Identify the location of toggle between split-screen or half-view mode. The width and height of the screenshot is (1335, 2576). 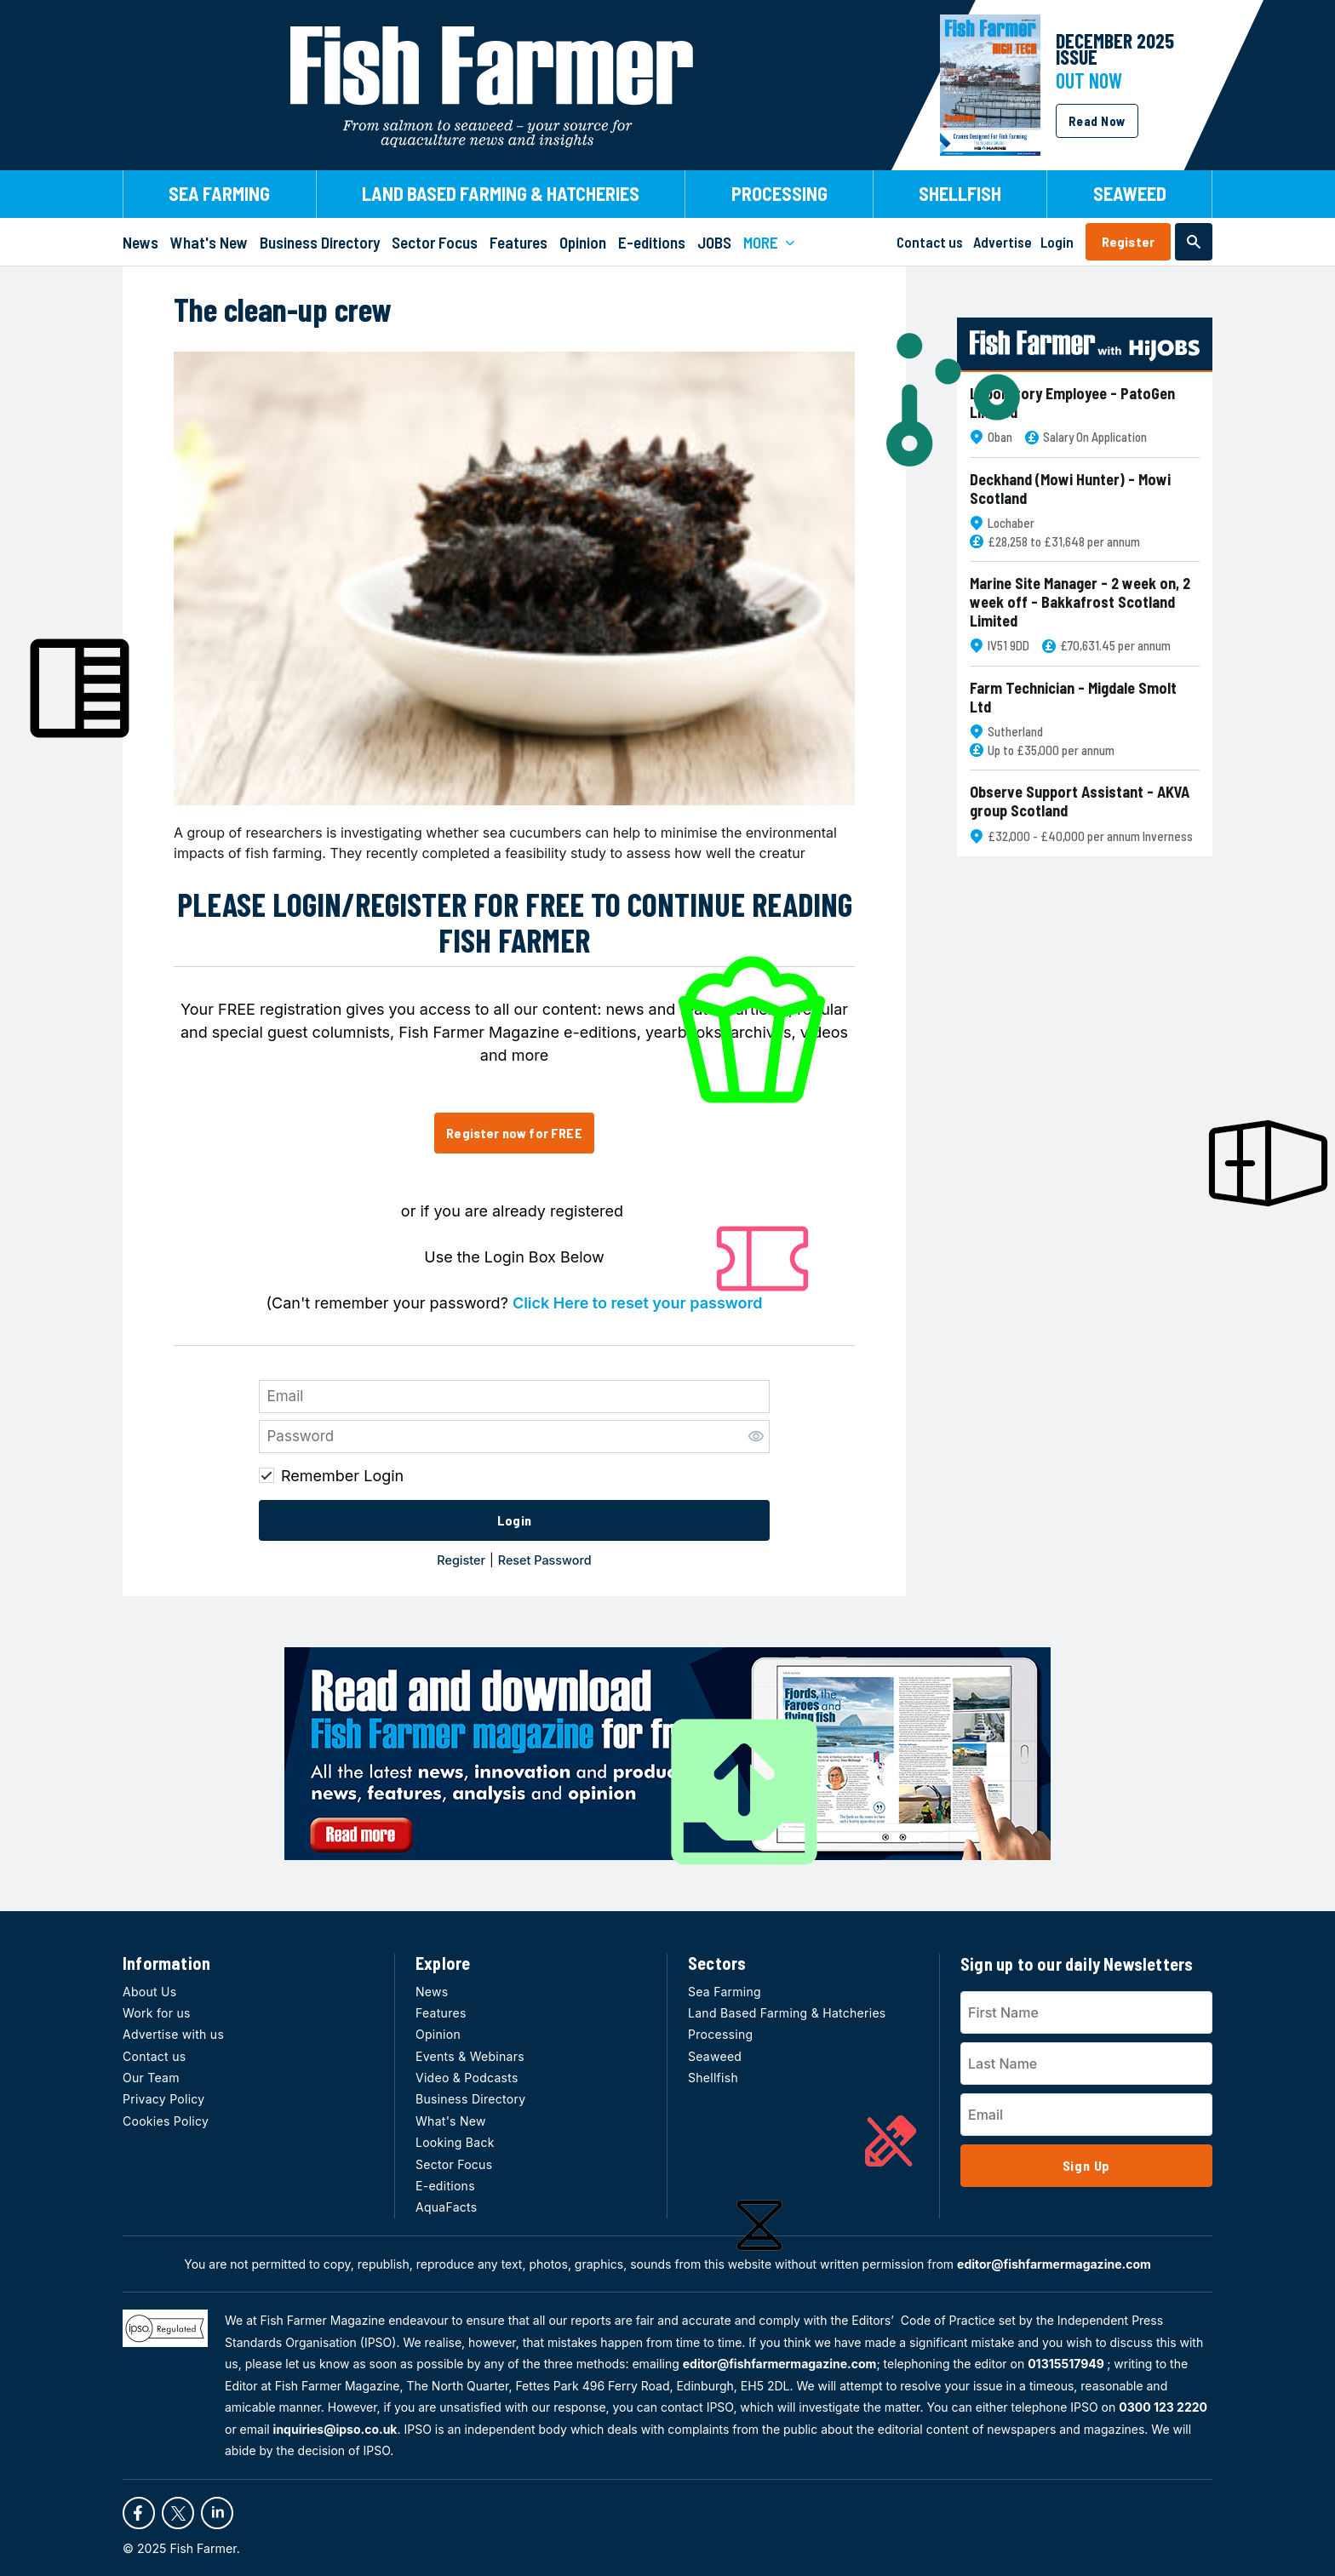
(79, 688).